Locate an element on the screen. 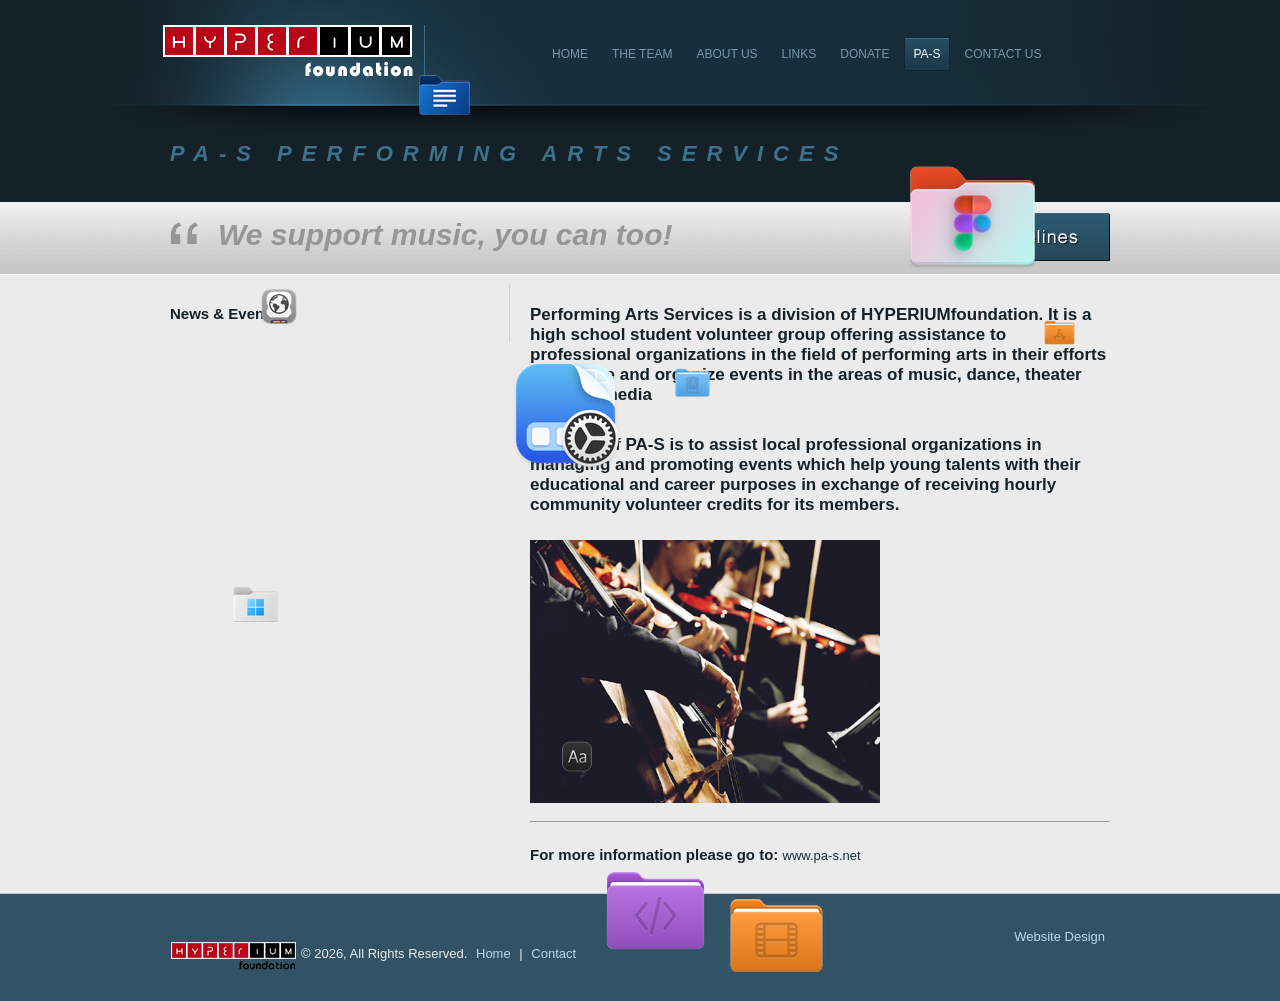 Image resolution: width=1280 pixels, height=1001 pixels. open templates folder is located at coordinates (1059, 332).